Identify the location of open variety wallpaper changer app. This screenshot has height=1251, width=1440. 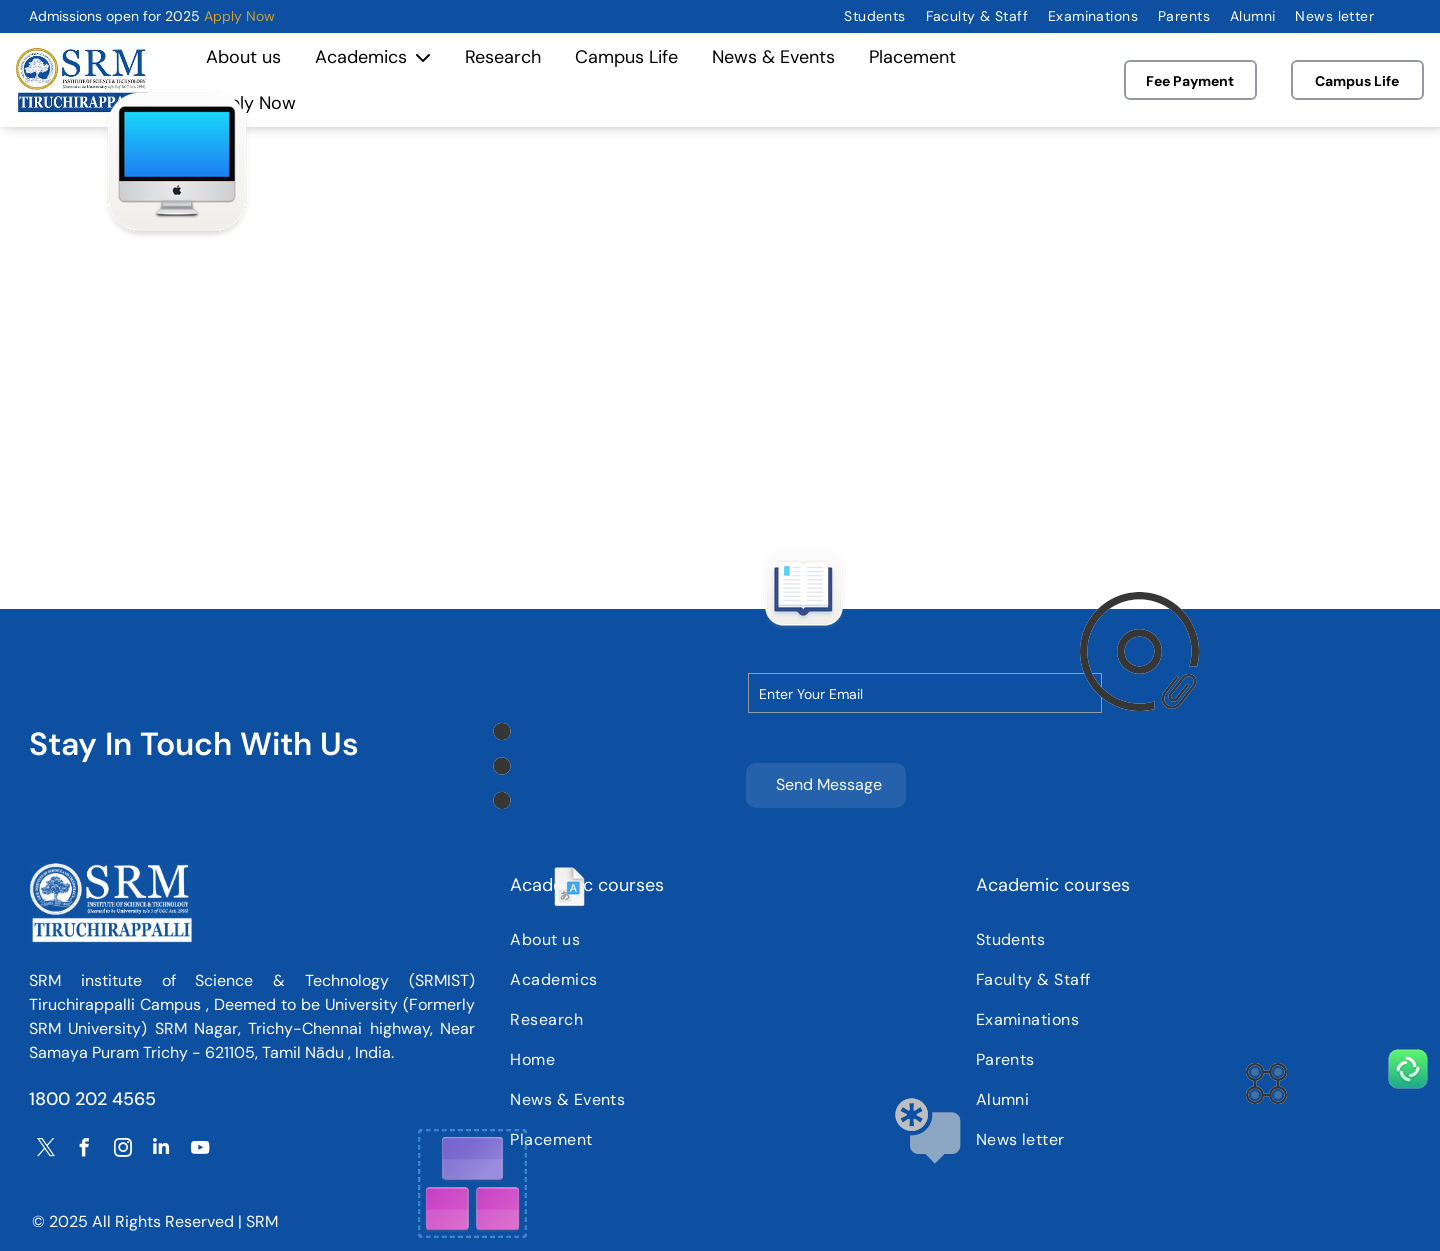
(177, 162).